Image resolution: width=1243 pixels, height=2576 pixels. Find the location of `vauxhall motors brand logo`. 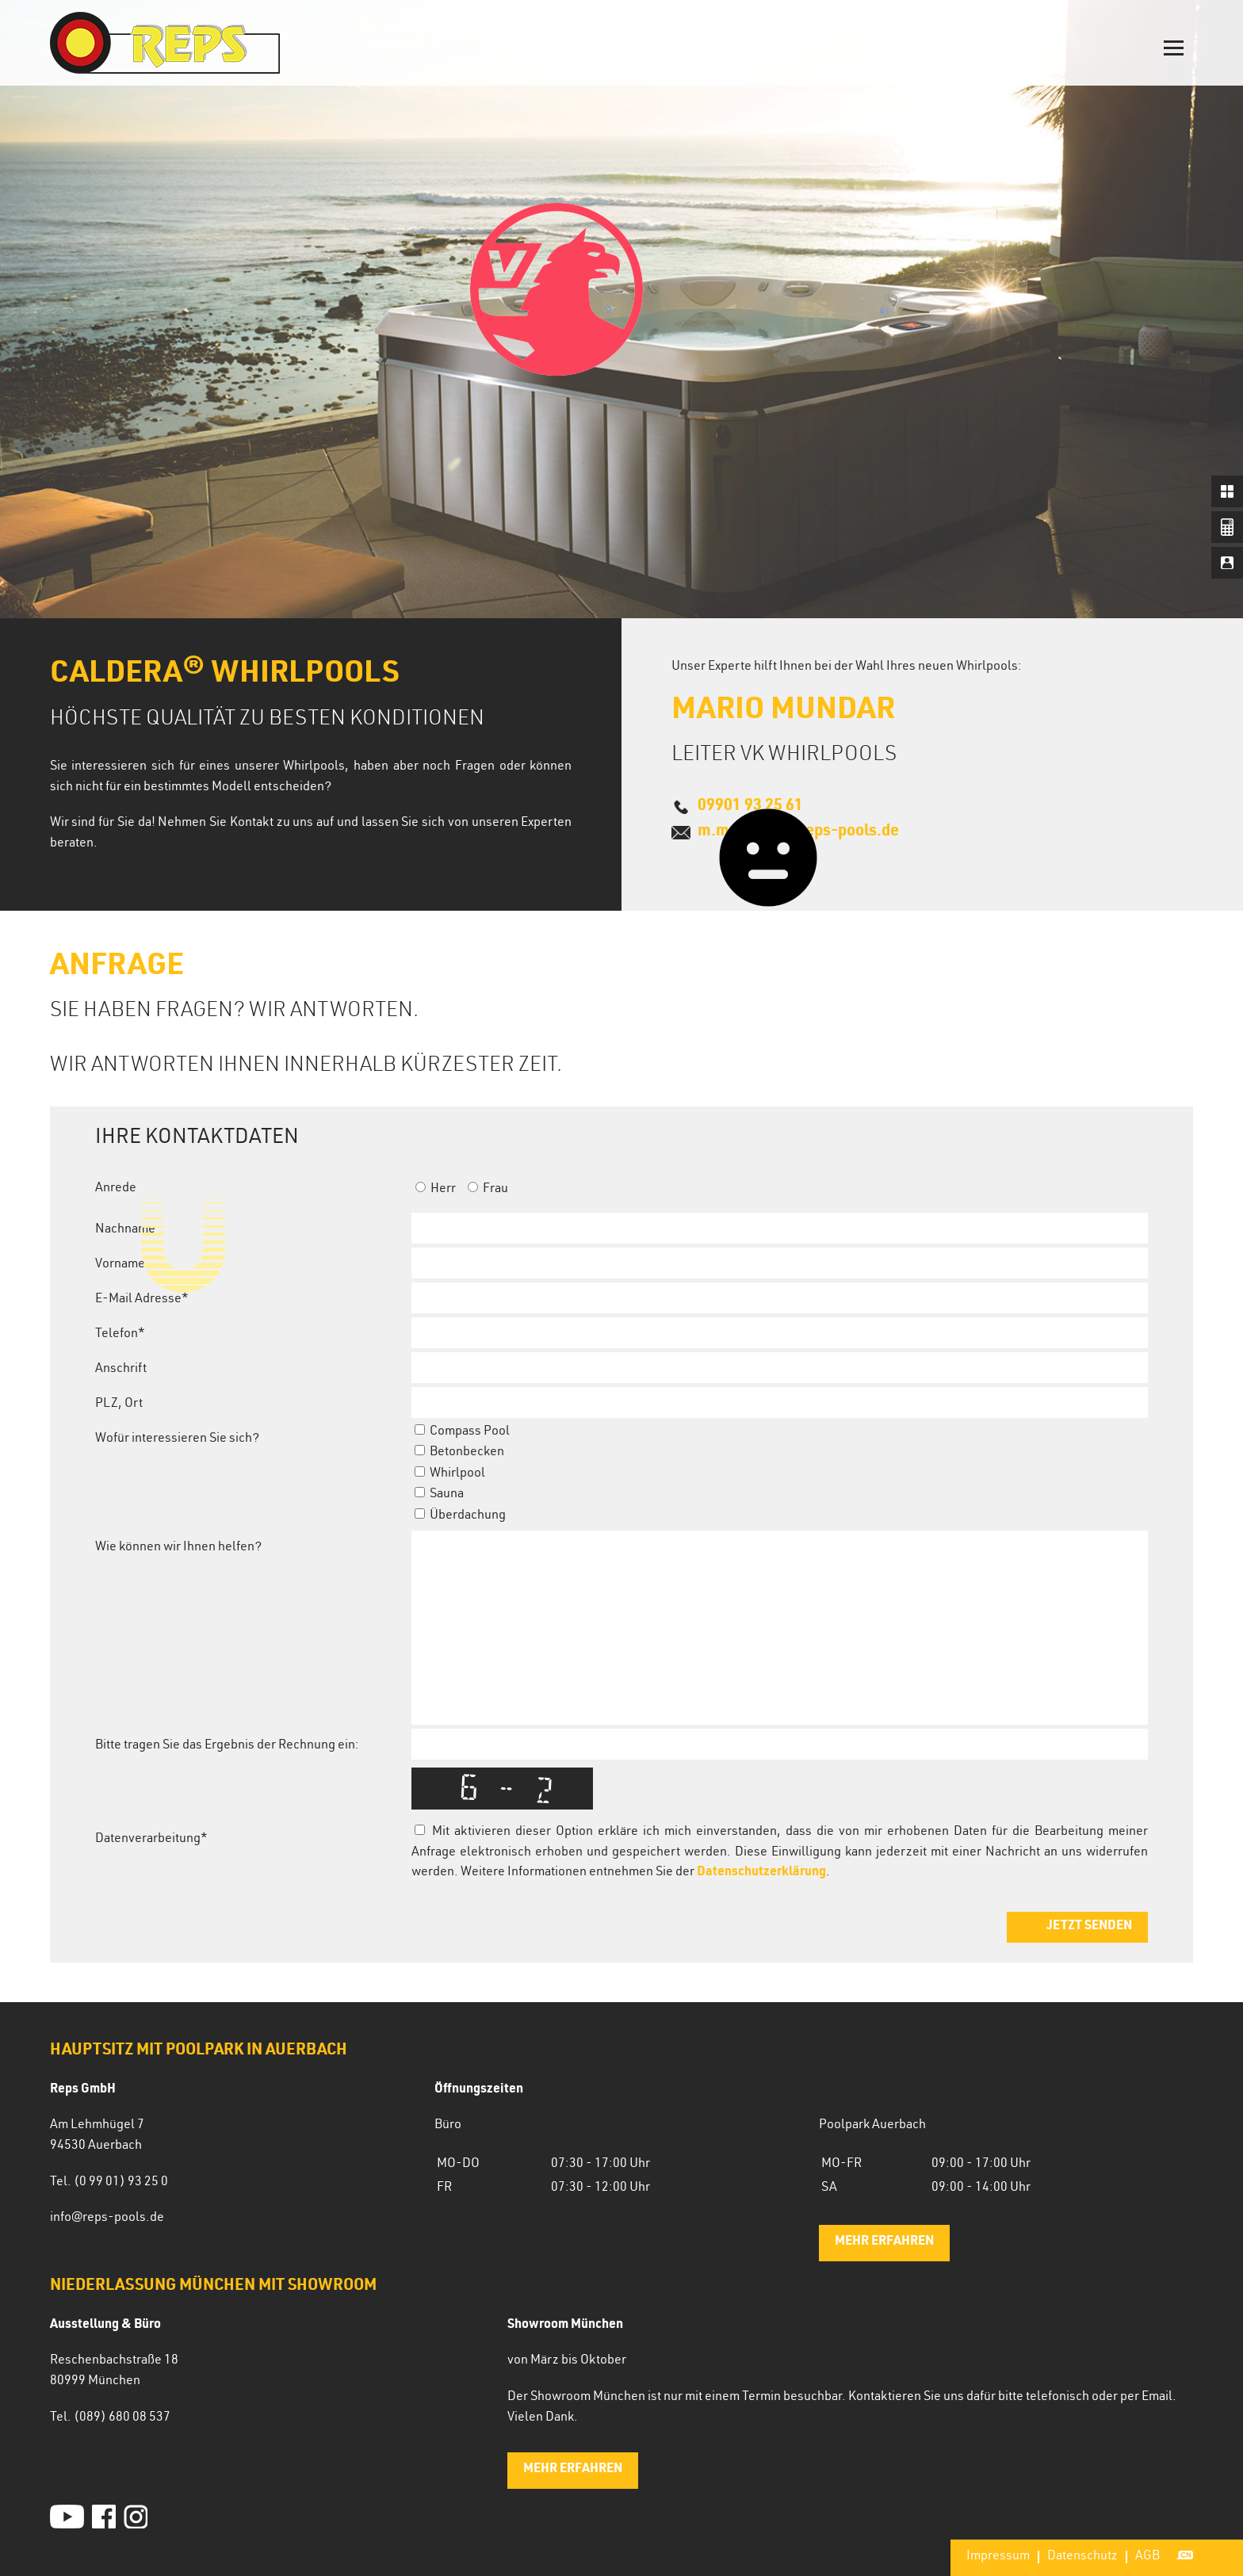

vauxhall motors brand logo is located at coordinates (556, 289).